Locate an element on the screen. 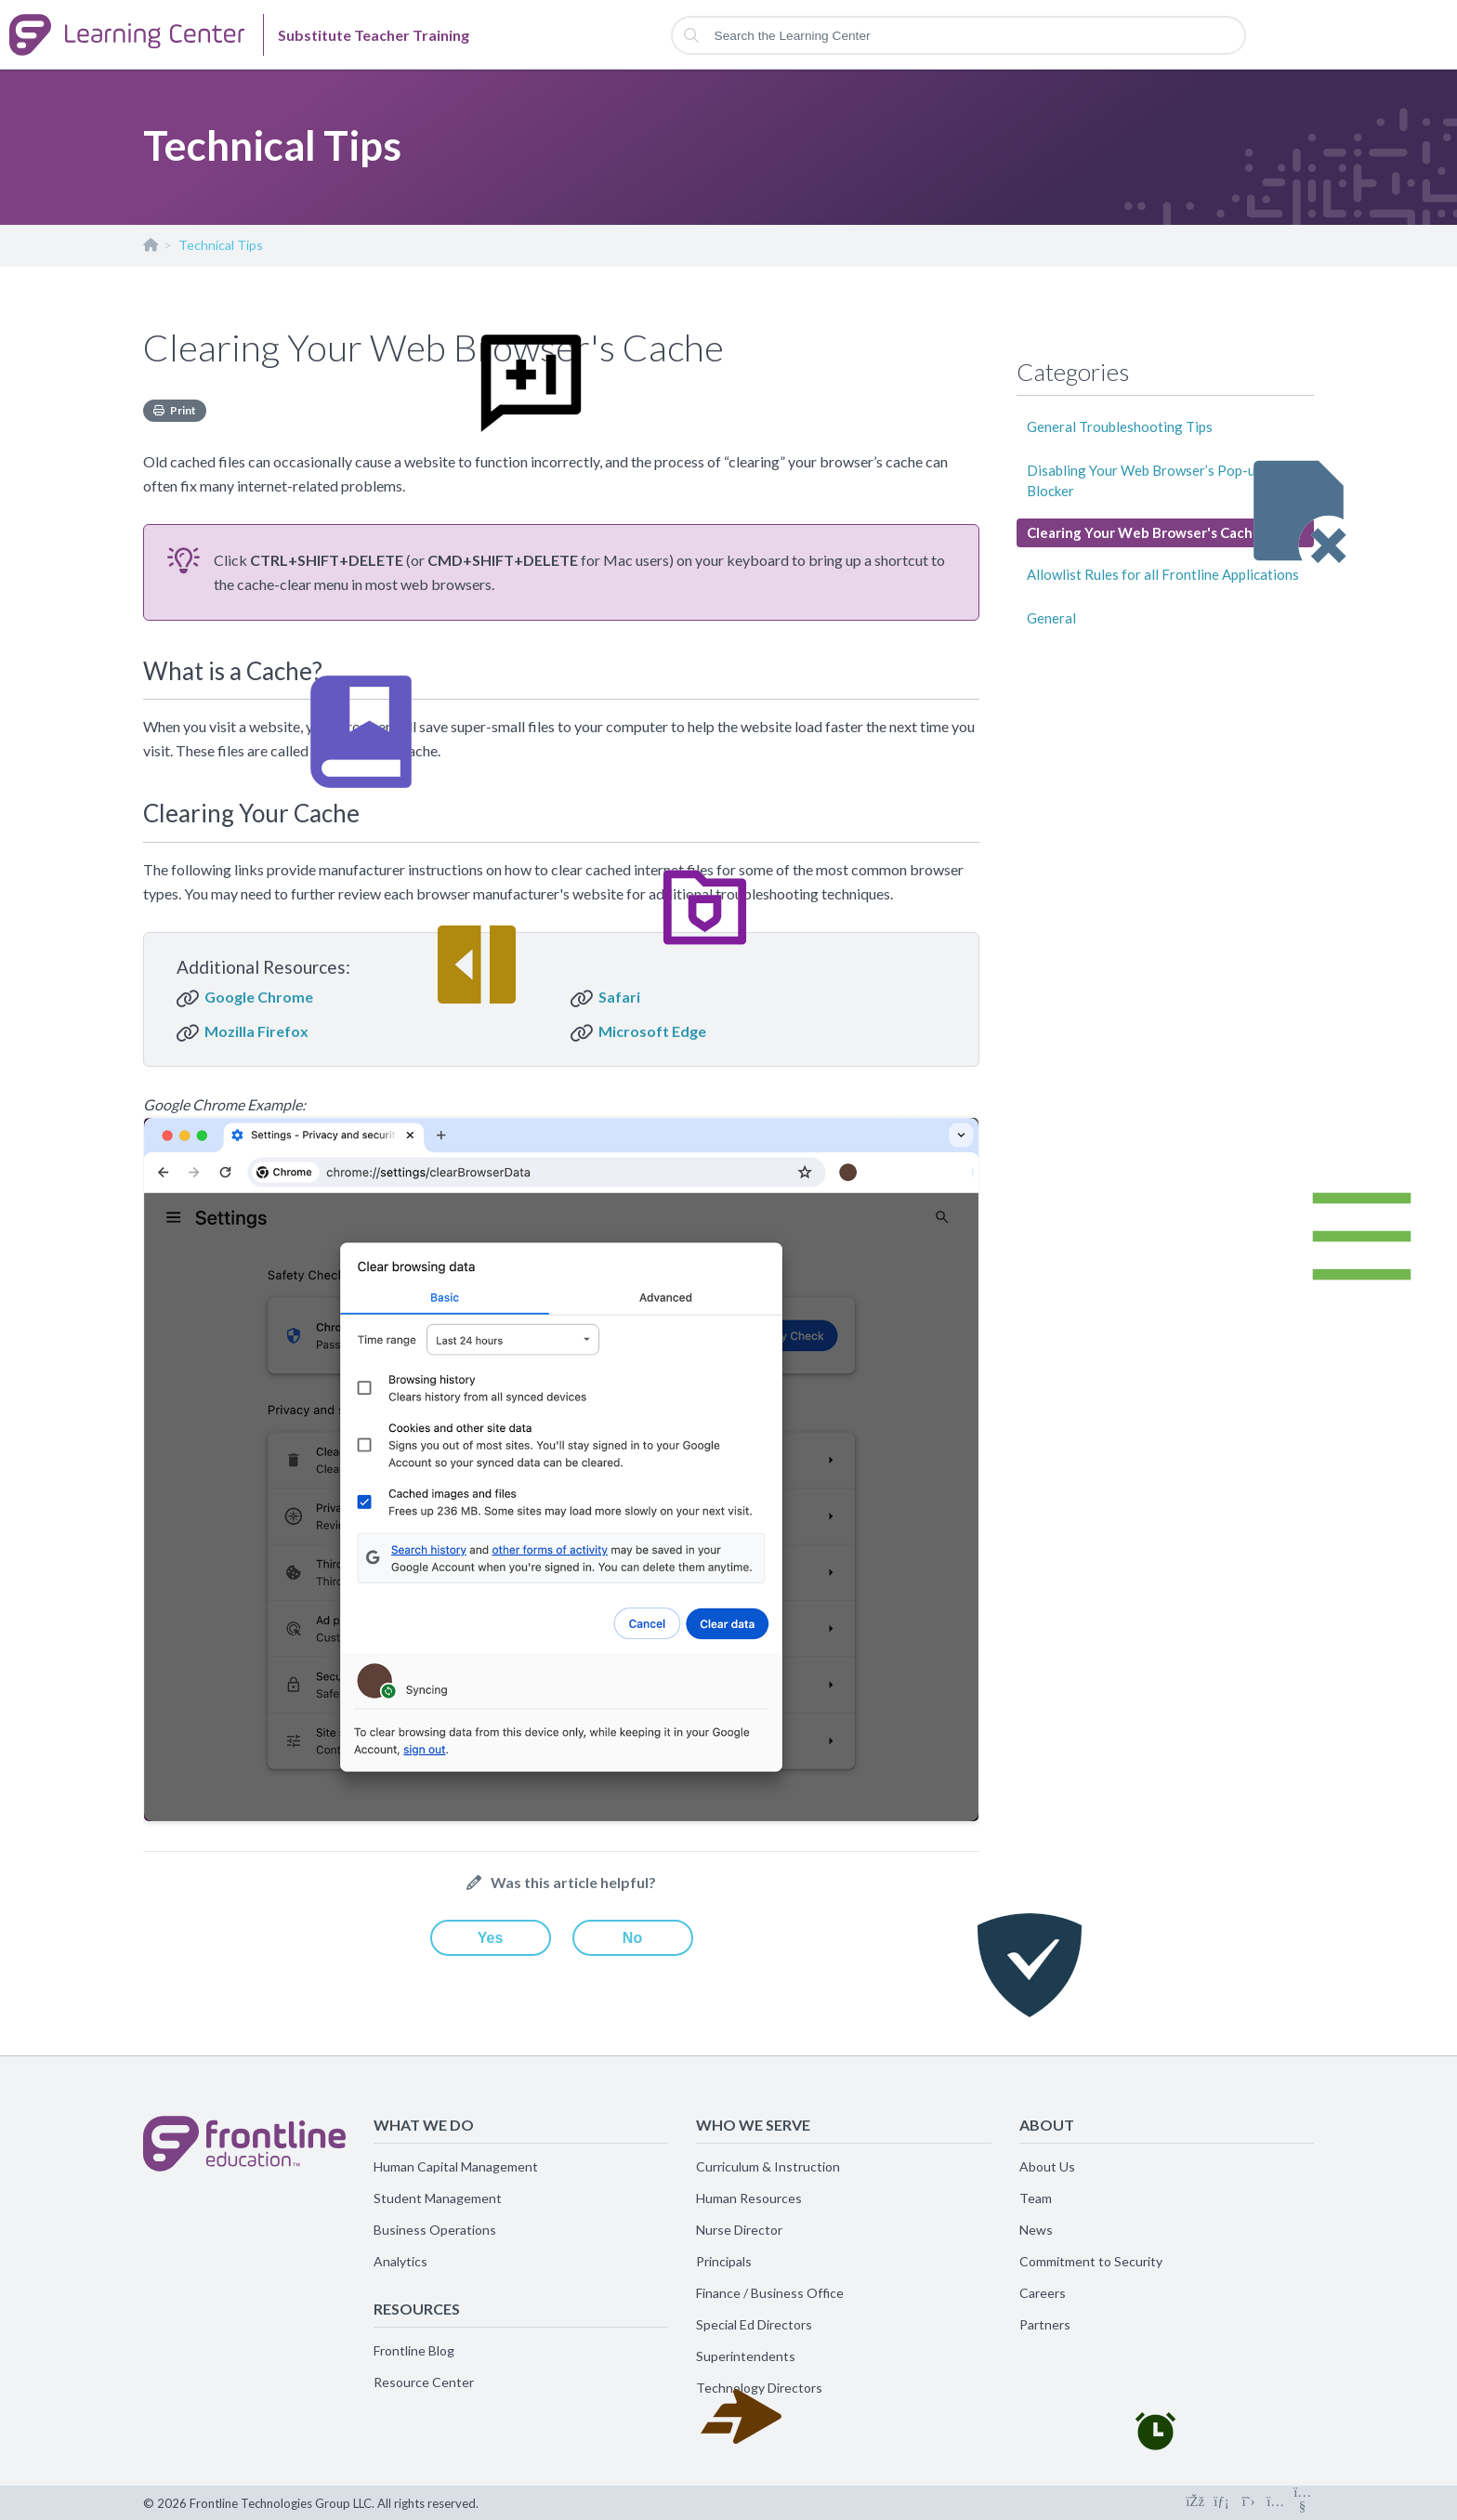  access your bookmarked items is located at coordinates (361, 731).